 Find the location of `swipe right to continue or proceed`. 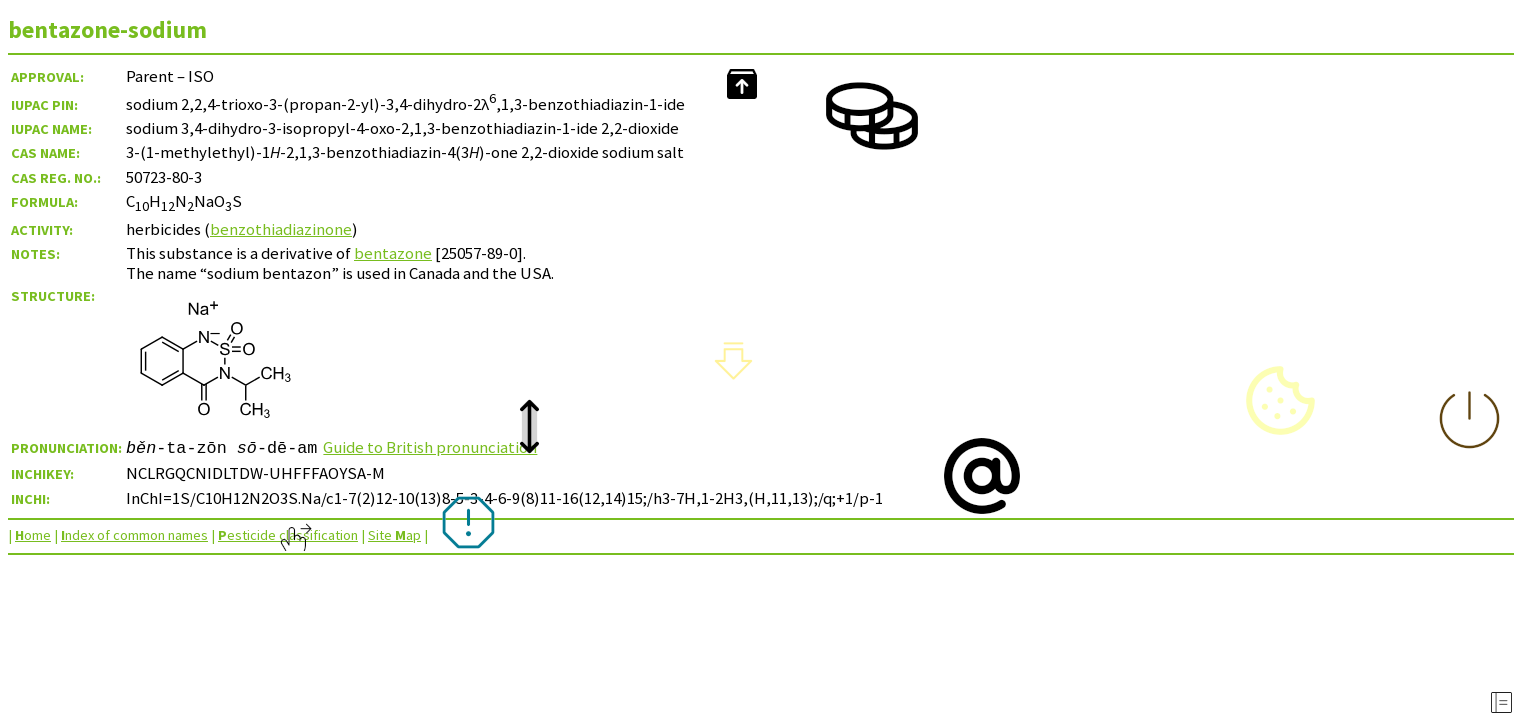

swipe right to continue or proceed is located at coordinates (294, 538).